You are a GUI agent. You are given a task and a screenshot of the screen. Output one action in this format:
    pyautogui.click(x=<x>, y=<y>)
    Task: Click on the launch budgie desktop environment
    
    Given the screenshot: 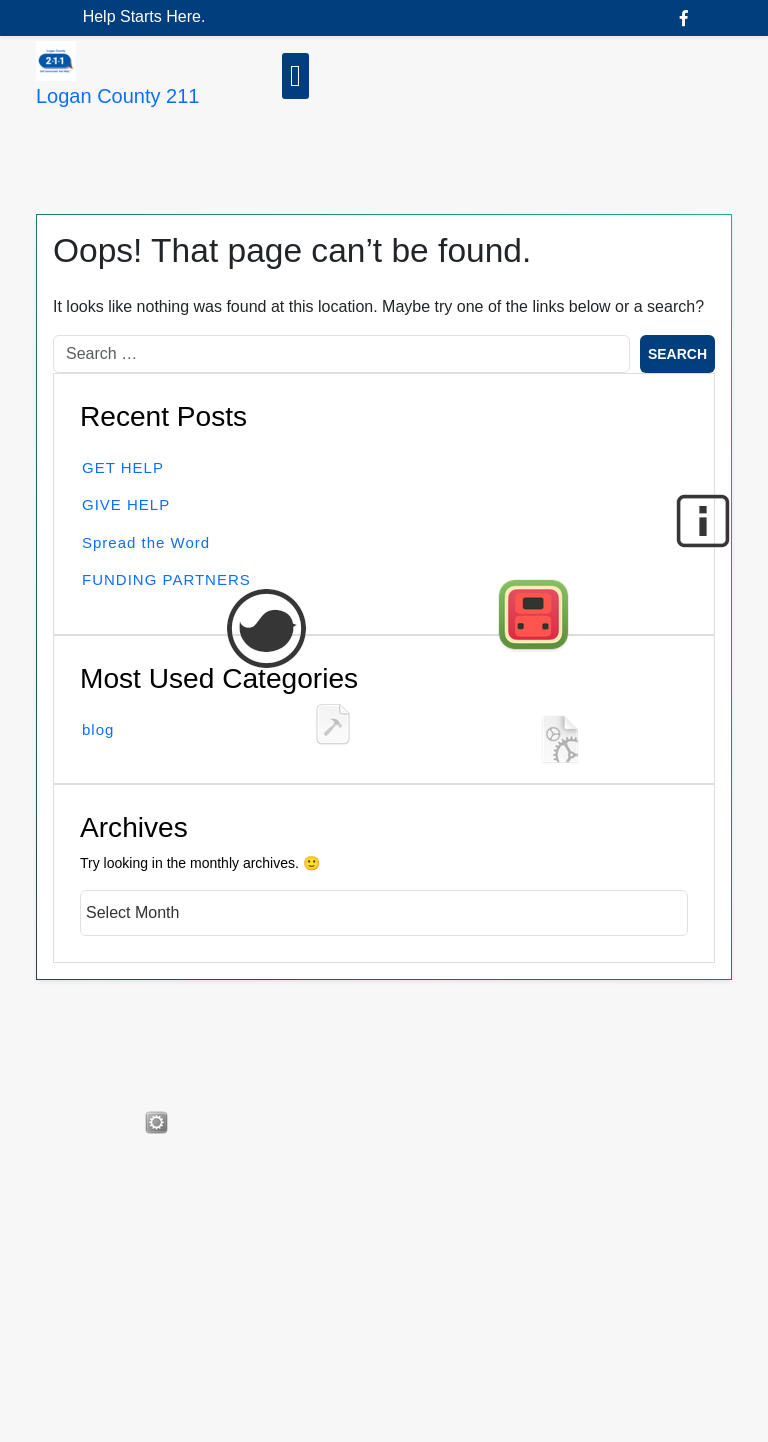 What is the action you would take?
    pyautogui.click(x=266, y=628)
    